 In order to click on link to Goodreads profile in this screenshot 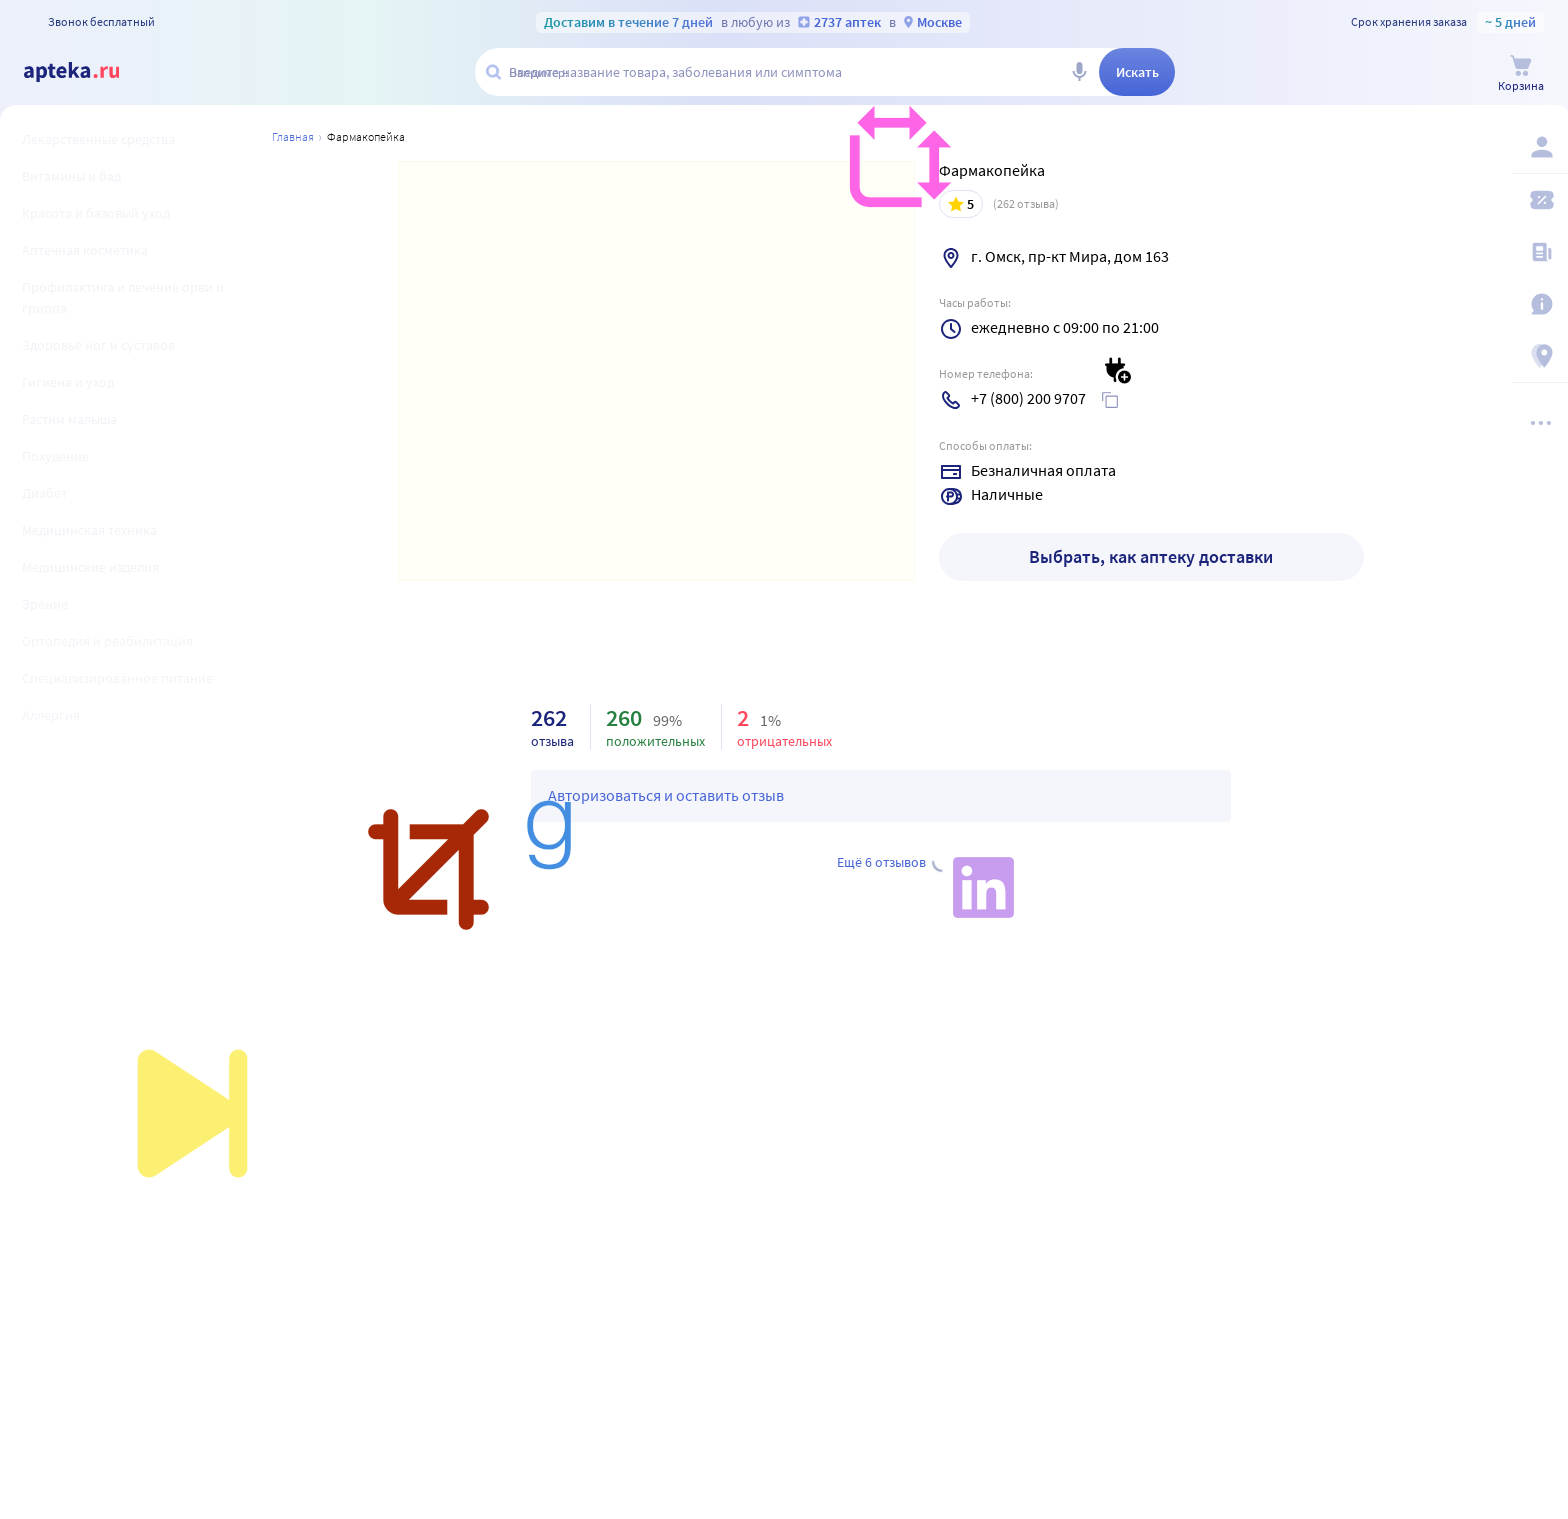, I will do `click(549, 835)`.